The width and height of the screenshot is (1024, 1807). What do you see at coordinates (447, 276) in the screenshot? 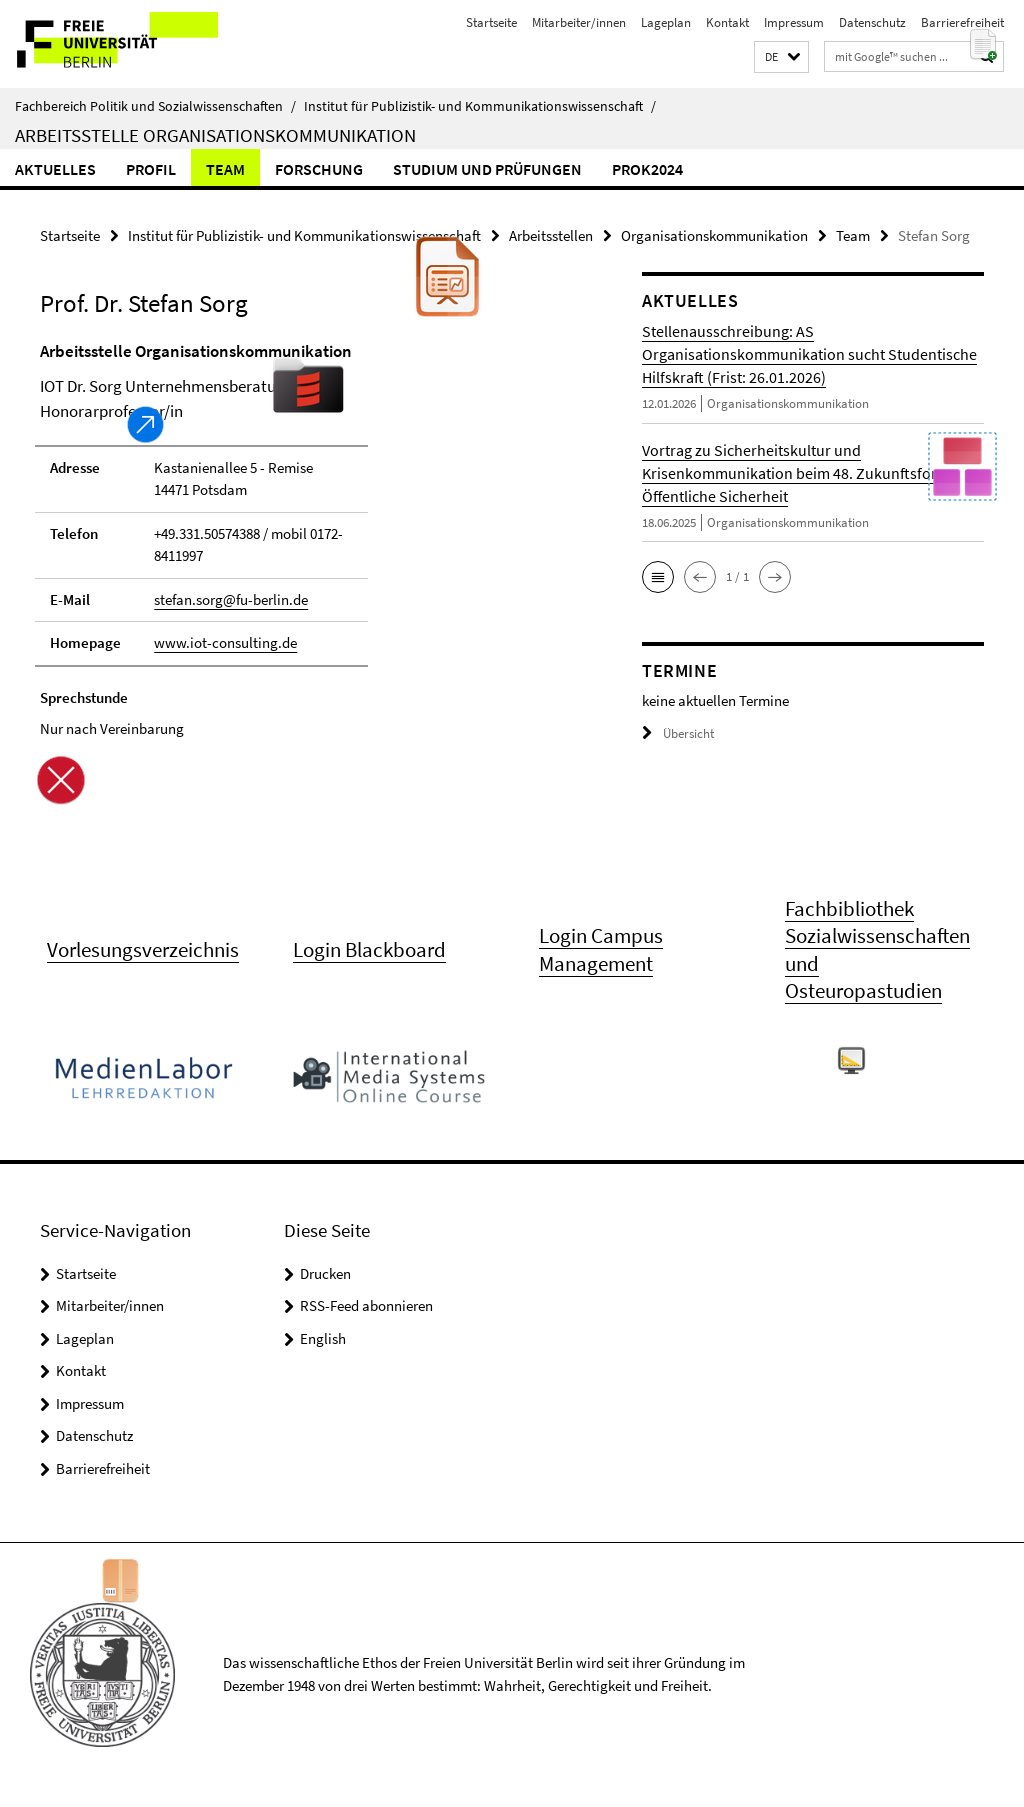
I see `libreoffice impress presentation file` at bounding box center [447, 276].